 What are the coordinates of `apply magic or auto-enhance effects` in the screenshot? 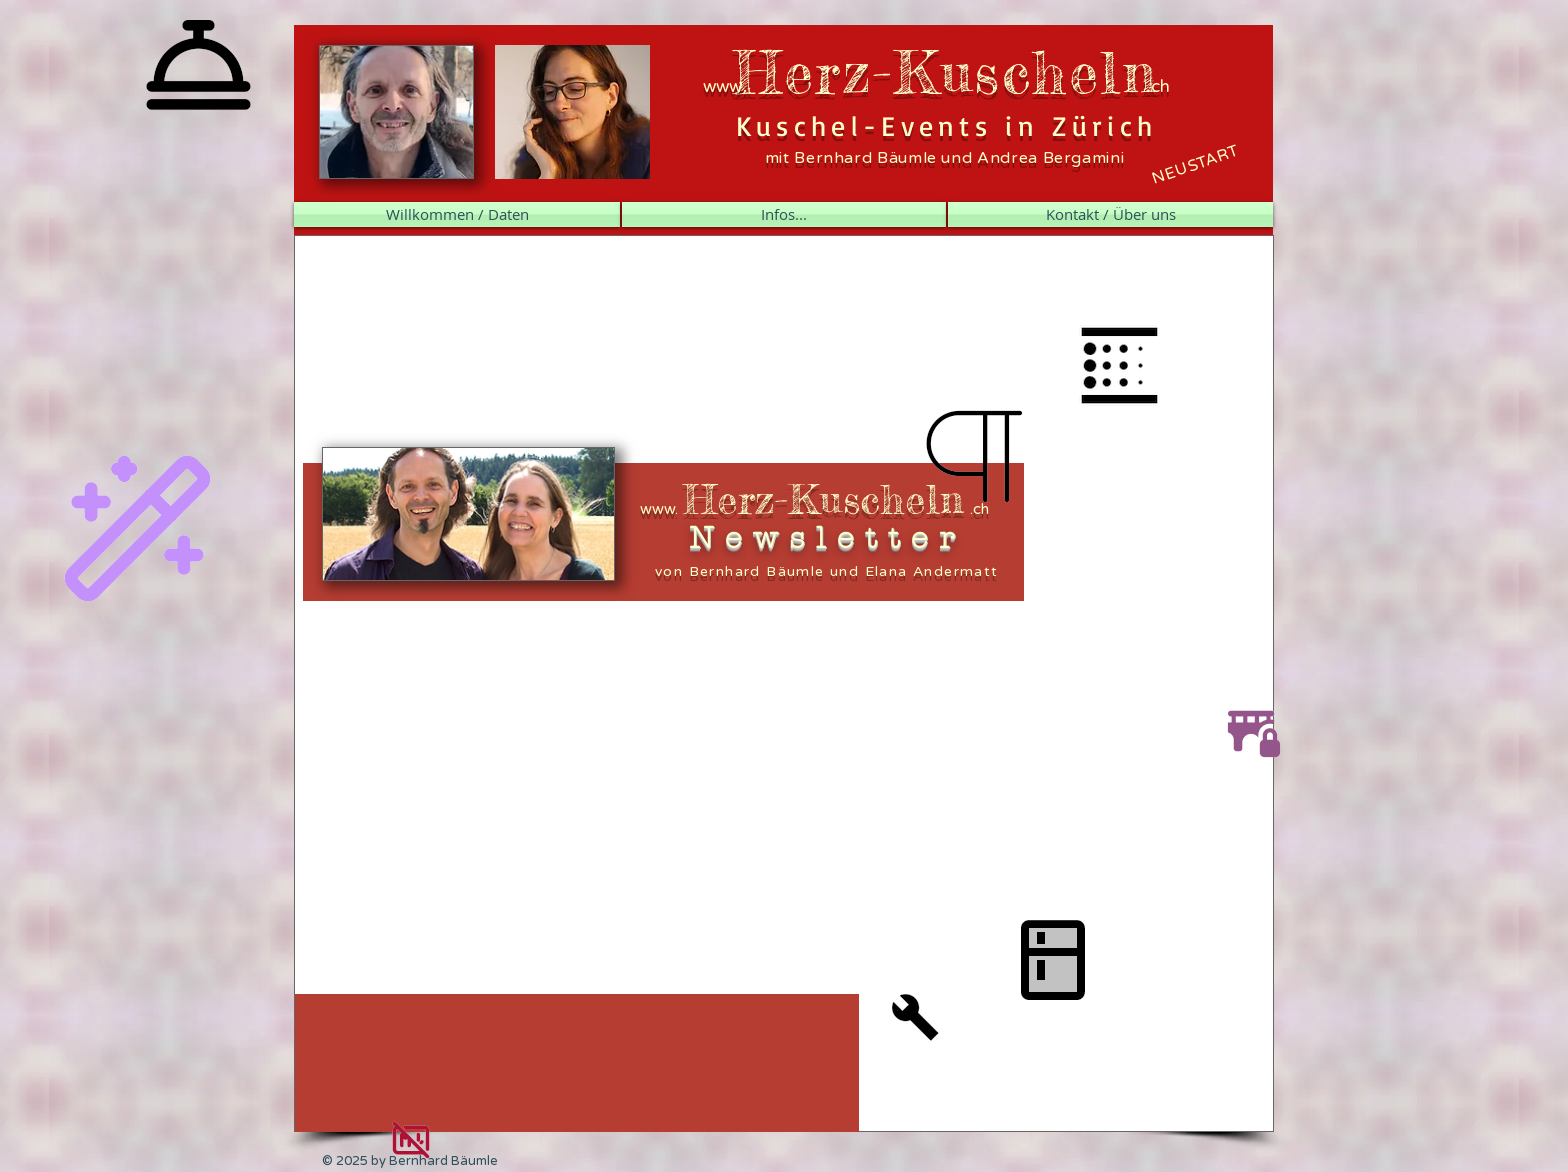 It's located at (137, 528).